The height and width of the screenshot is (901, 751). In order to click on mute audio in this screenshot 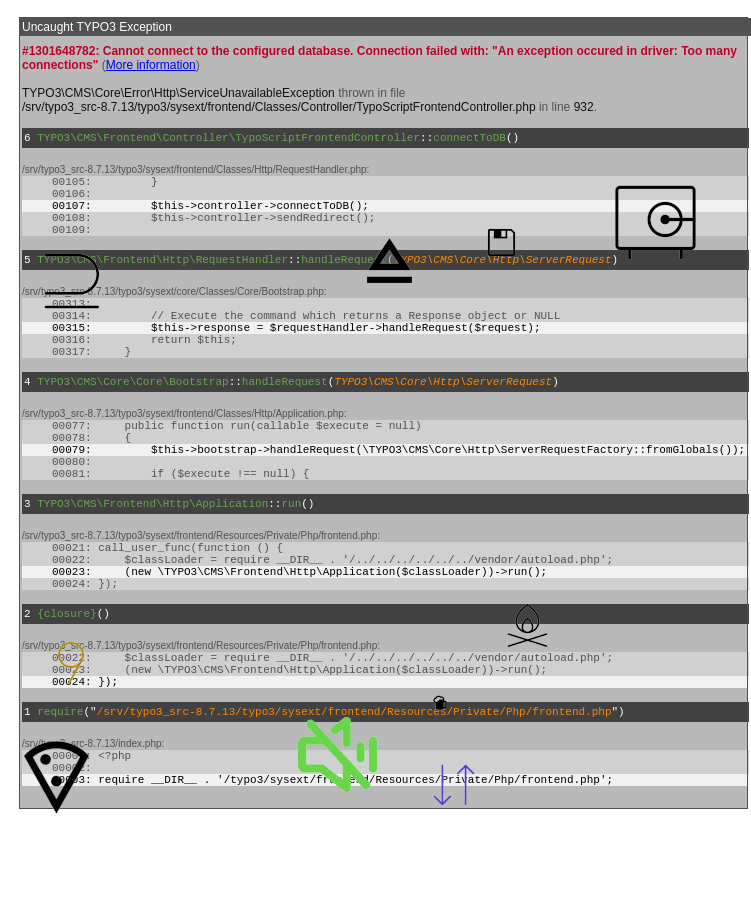, I will do `click(335, 754)`.